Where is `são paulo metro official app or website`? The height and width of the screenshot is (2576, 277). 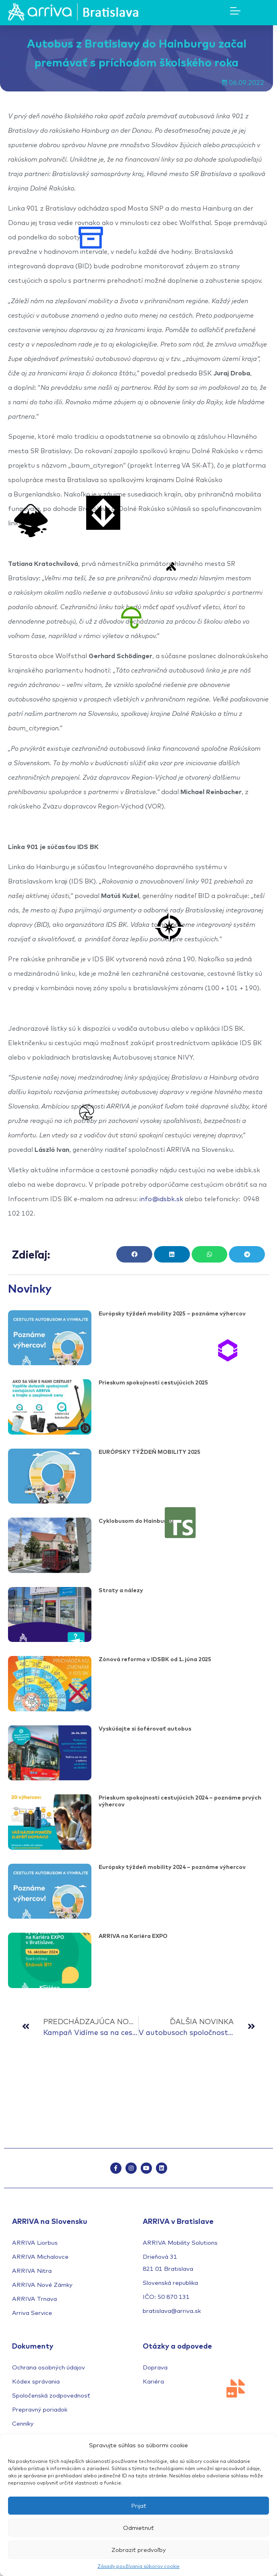
são paulo metro official app or website is located at coordinates (103, 513).